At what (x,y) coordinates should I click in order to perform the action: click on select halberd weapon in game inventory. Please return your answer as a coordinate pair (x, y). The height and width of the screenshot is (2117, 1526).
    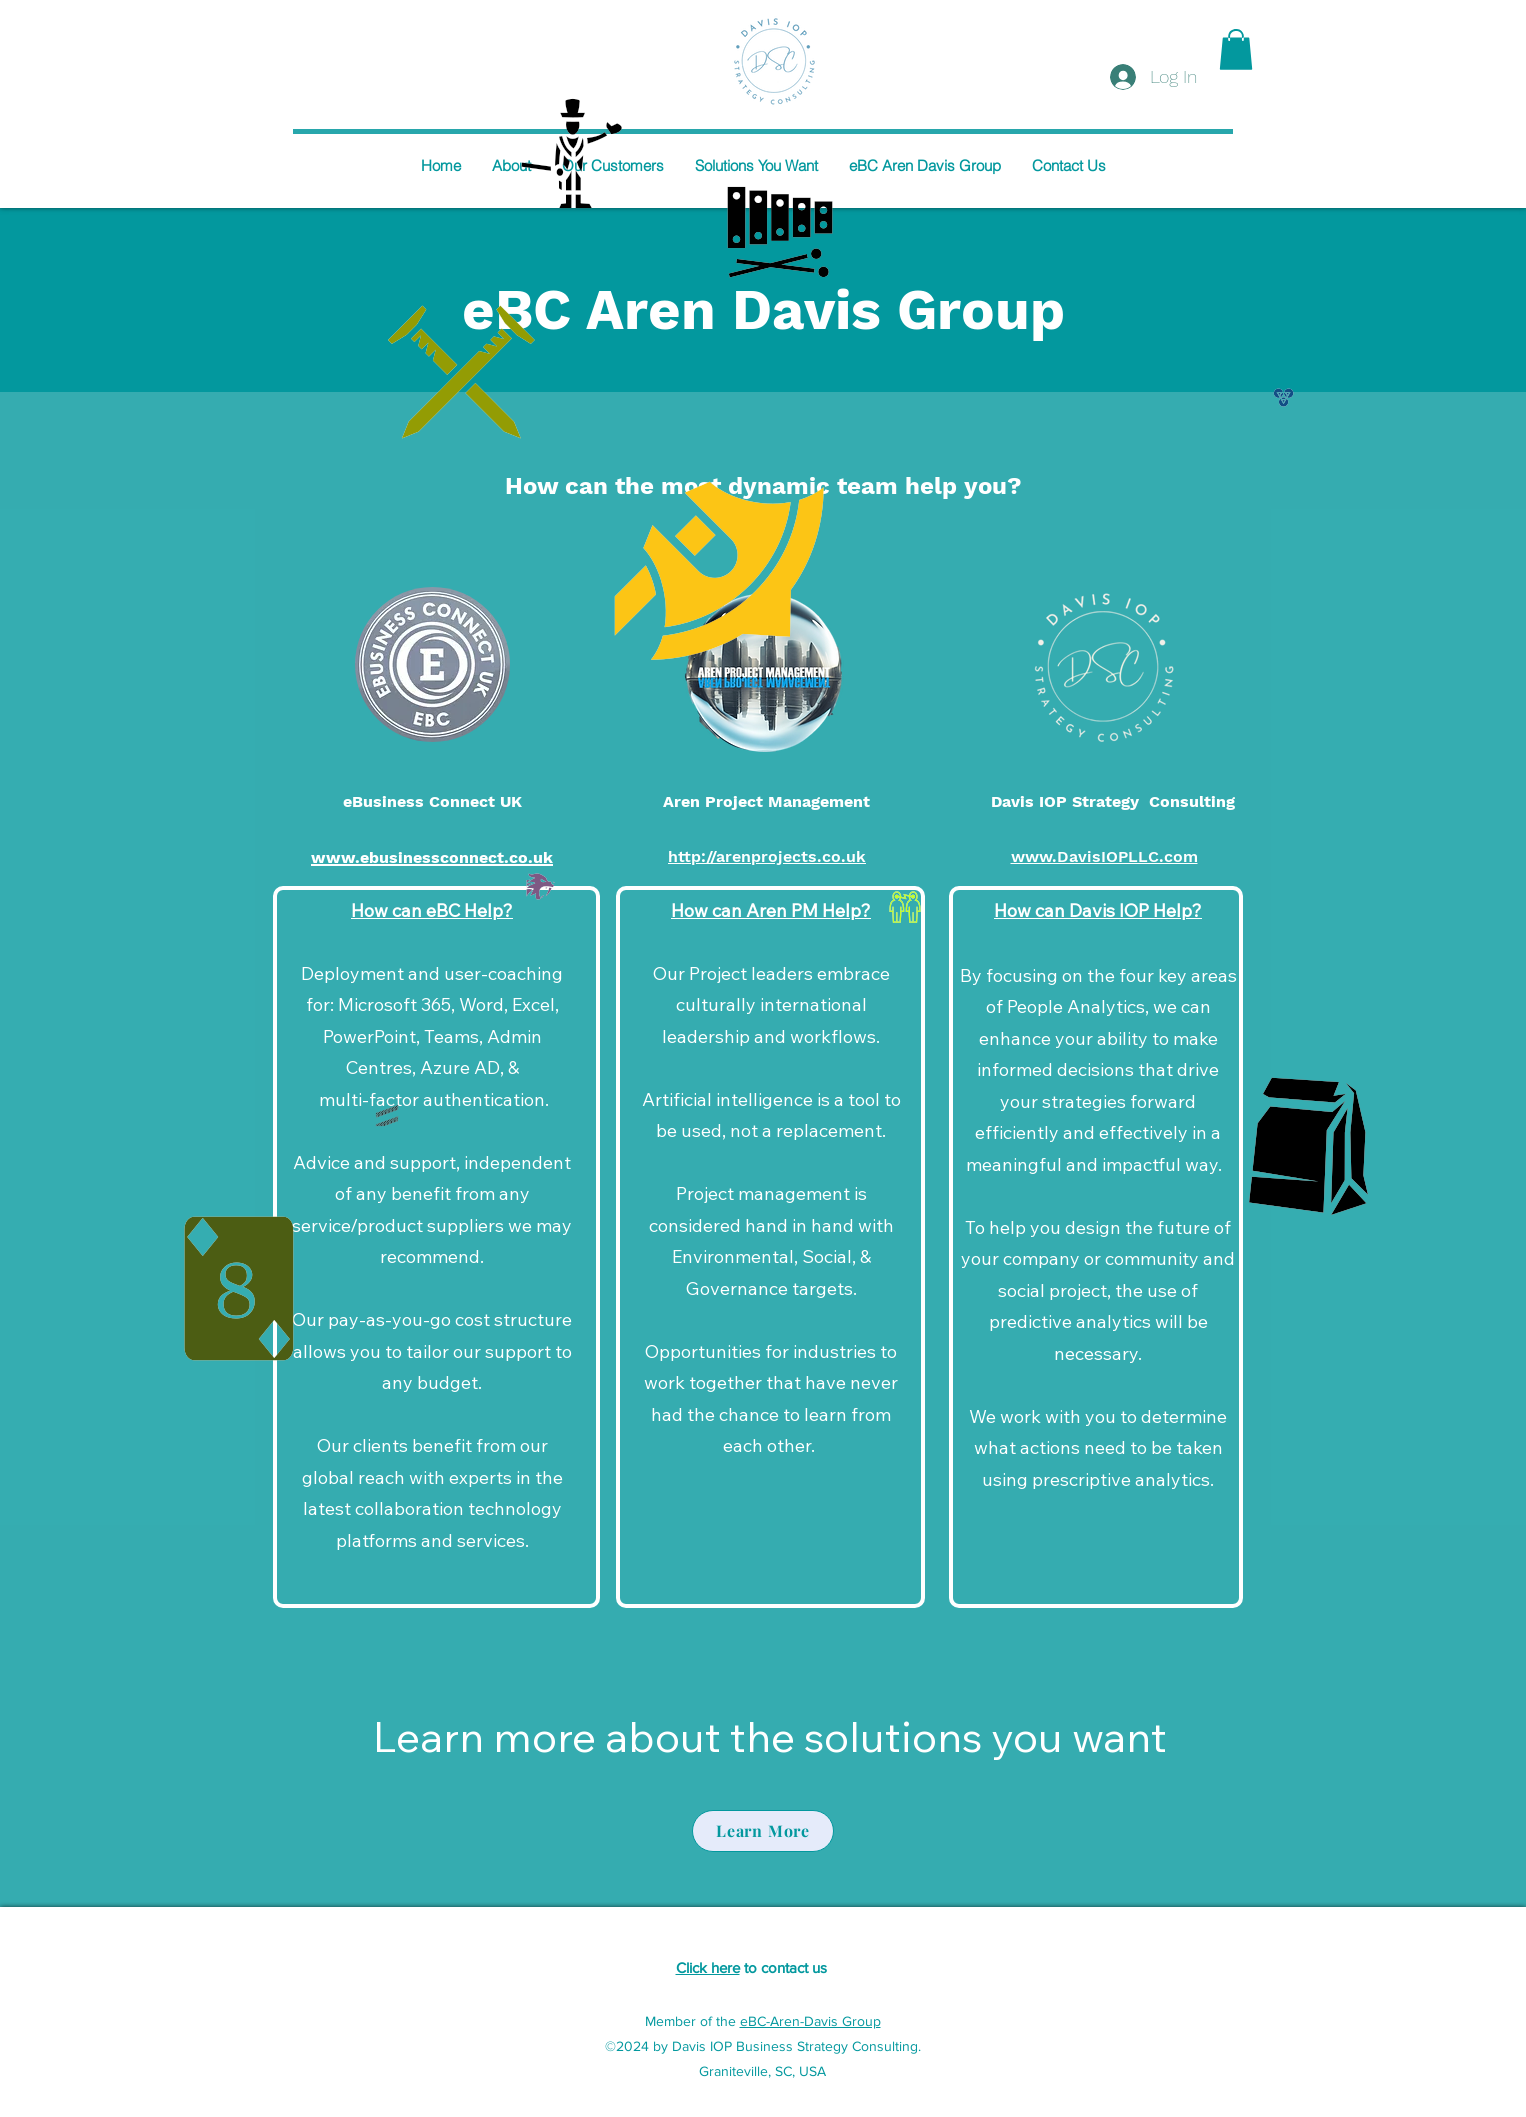
    Looking at the image, I should click on (719, 582).